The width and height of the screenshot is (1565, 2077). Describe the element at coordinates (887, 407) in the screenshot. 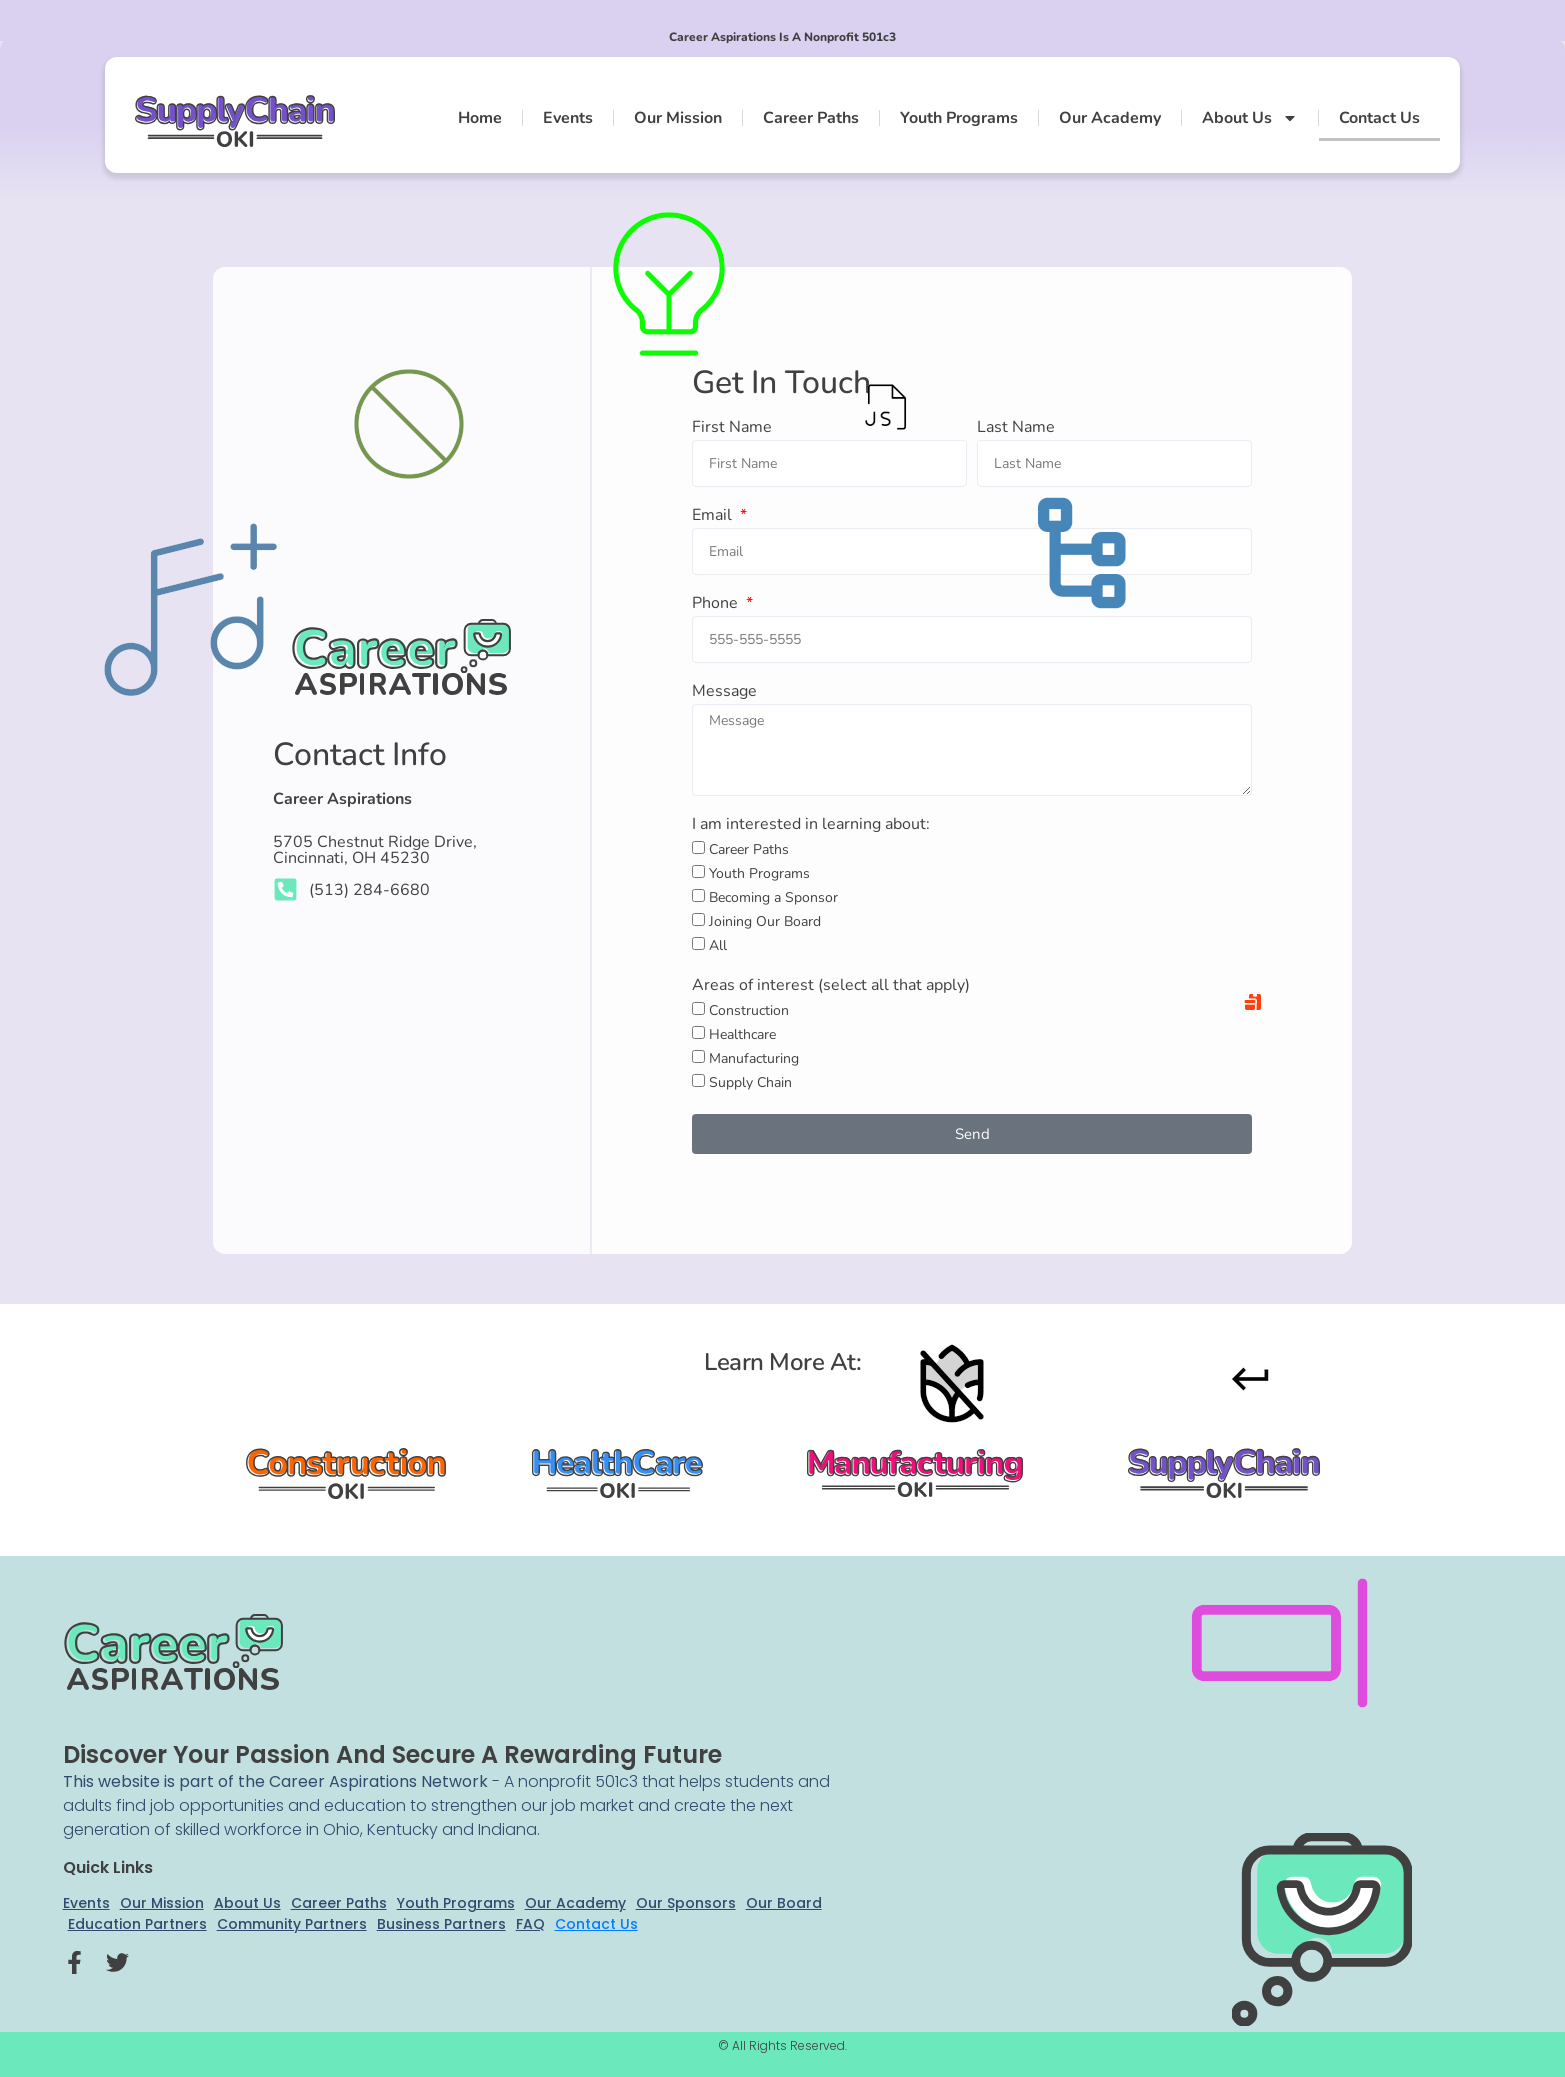

I see `a javascript file in your project` at that location.